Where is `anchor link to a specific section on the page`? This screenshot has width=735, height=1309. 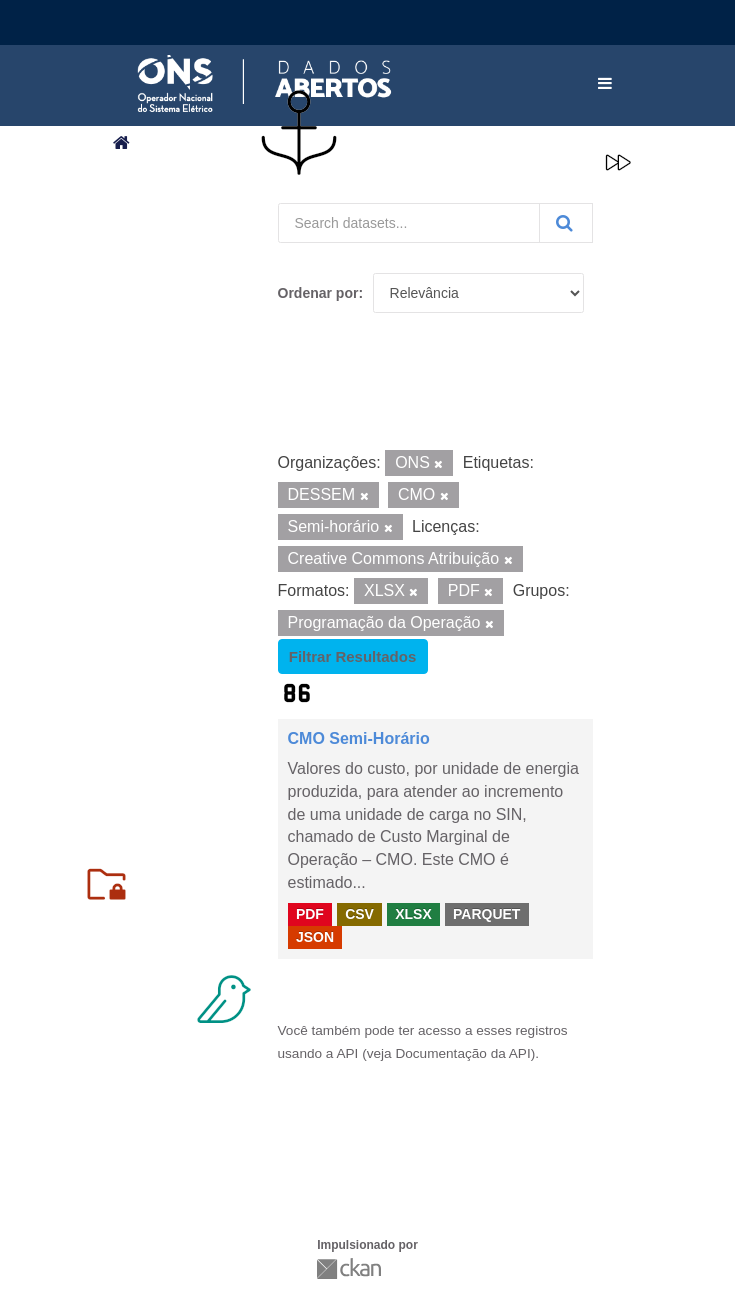 anchor link to a specific section on the page is located at coordinates (299, 131).